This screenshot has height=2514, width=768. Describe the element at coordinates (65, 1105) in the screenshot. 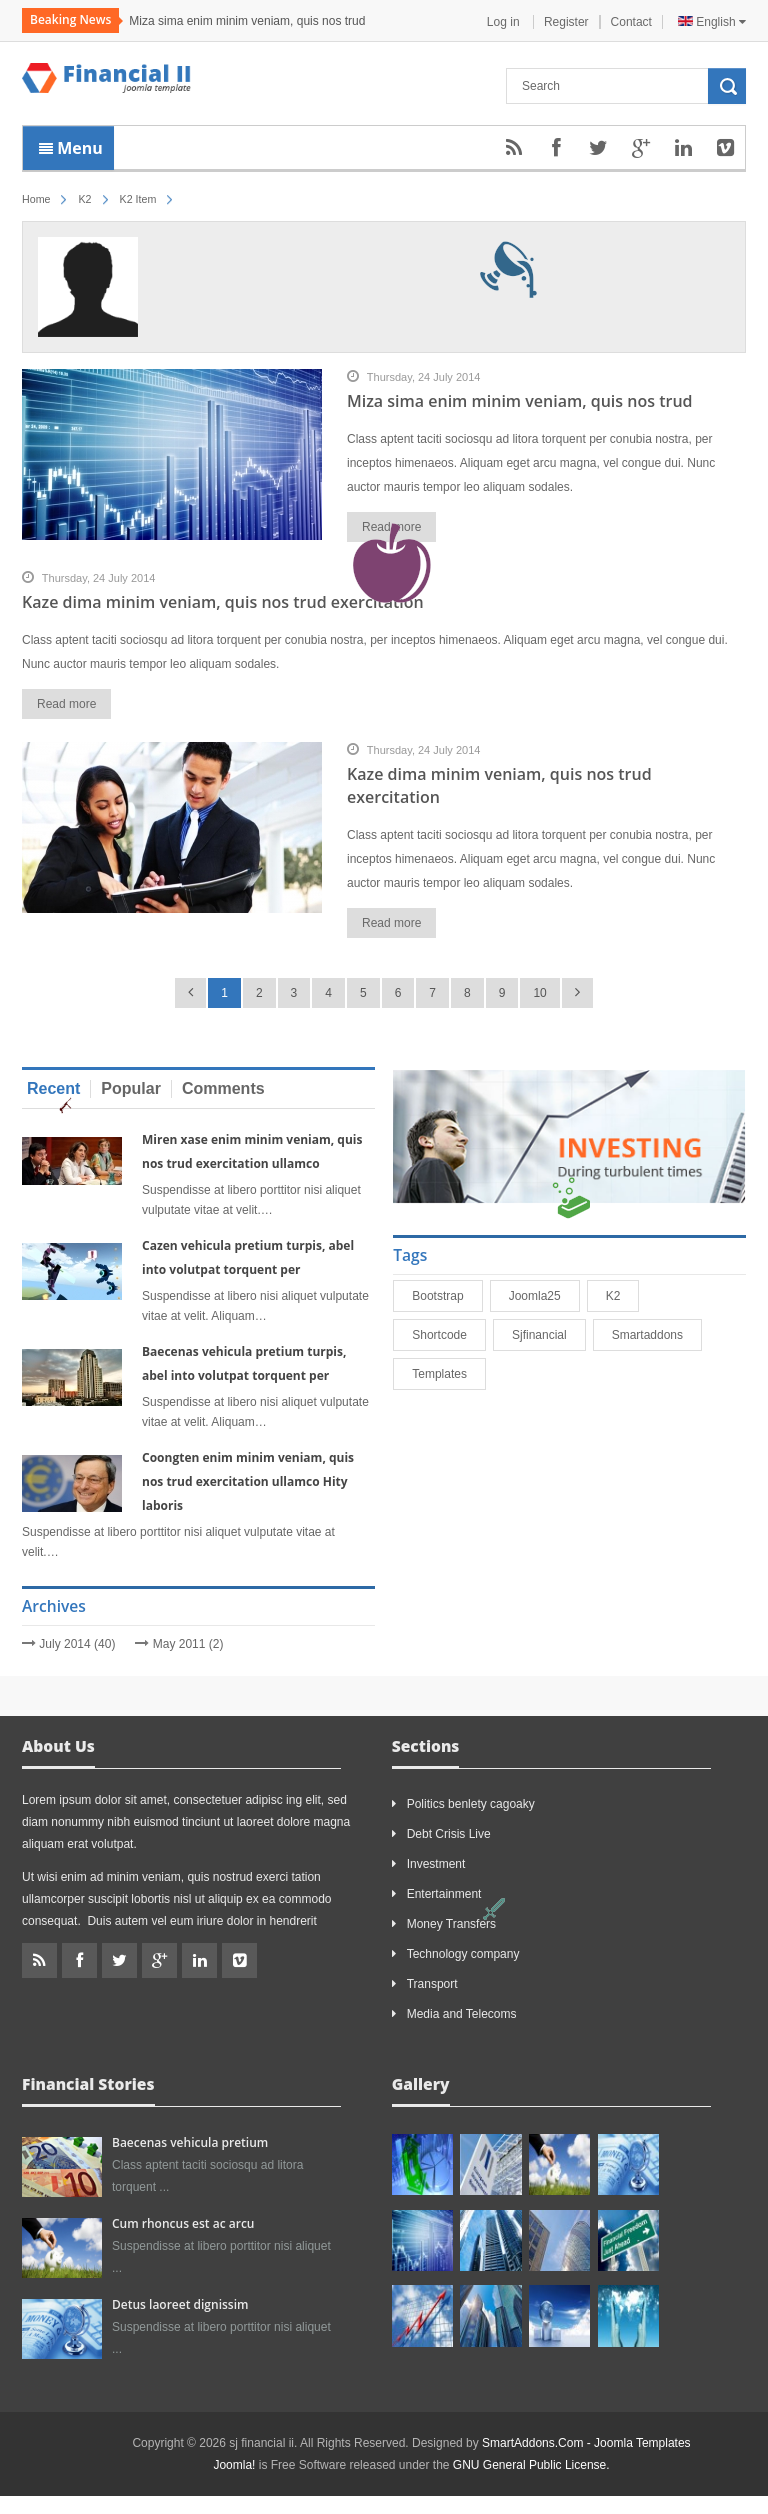

I see `select submachine gun weapon in game` at that location.